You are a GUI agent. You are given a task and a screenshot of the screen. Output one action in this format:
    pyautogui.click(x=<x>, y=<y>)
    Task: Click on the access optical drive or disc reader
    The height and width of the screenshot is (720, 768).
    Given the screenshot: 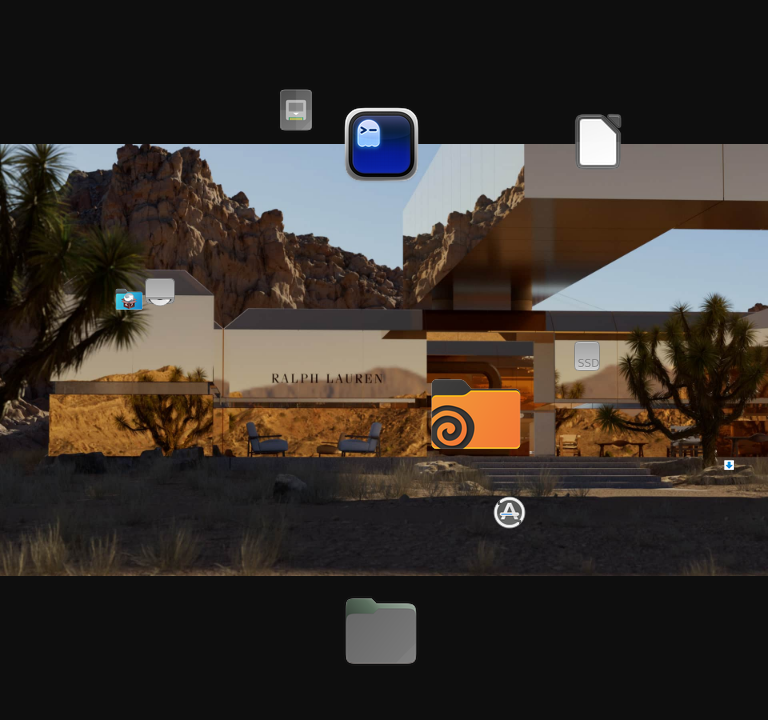 What is the action you would take?
    pyautogui.click(x=160, y=291)
    